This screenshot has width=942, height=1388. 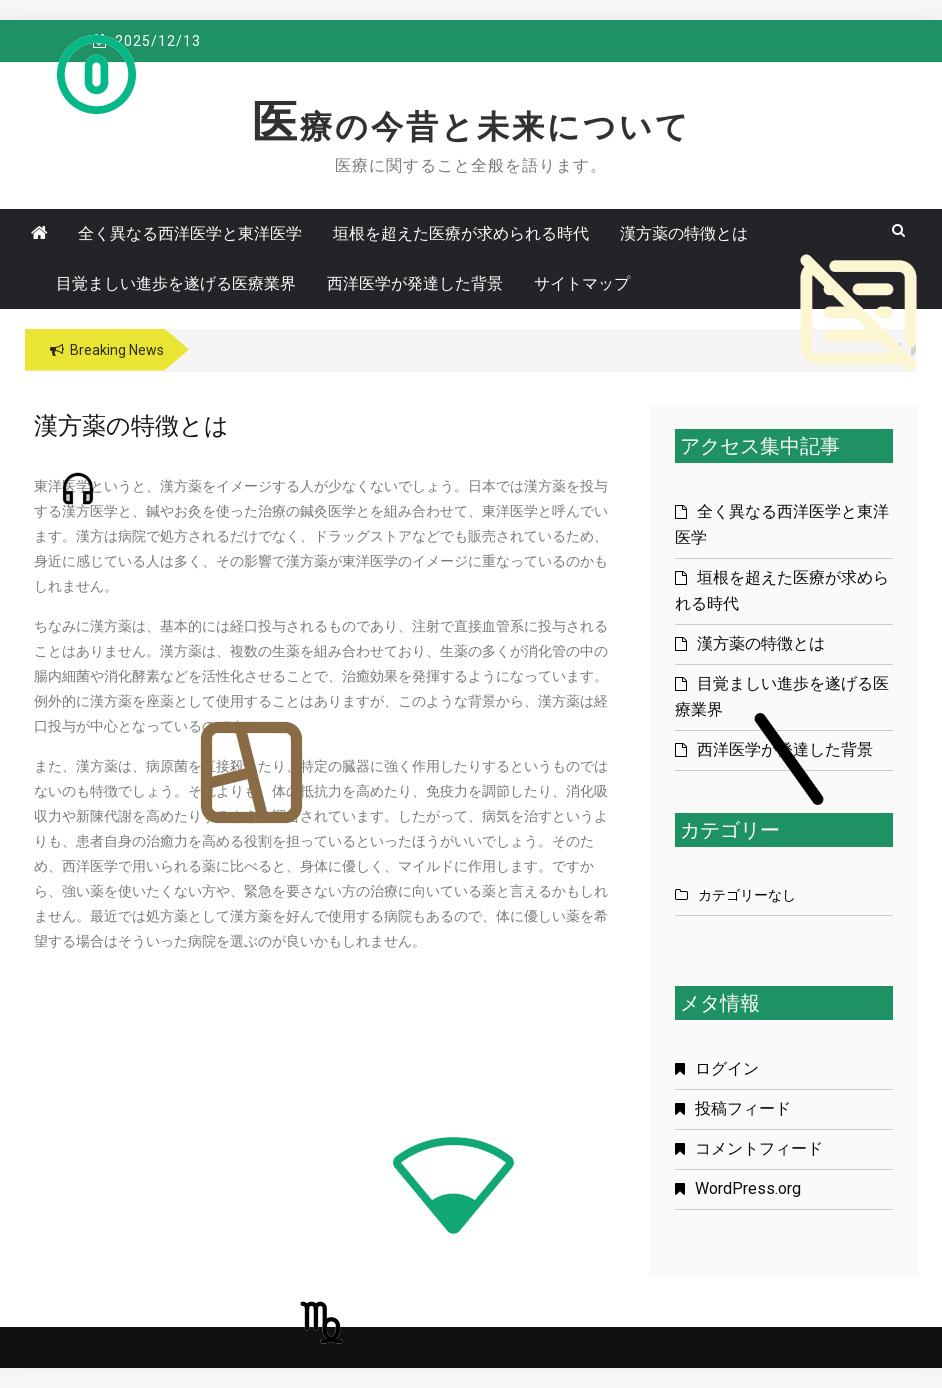 What do you see at coordinates (251, 772) in the screenshot?
I see `switch to collage layout view` at bounding box center [251, 772].